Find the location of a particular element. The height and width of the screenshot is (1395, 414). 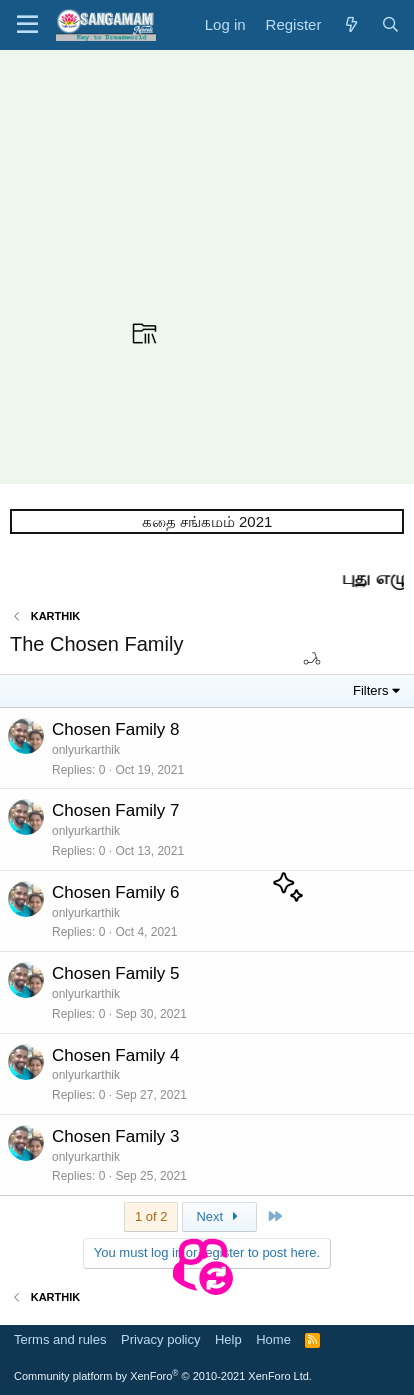

copilot is processing your request is located at coordinates (203, 1265).